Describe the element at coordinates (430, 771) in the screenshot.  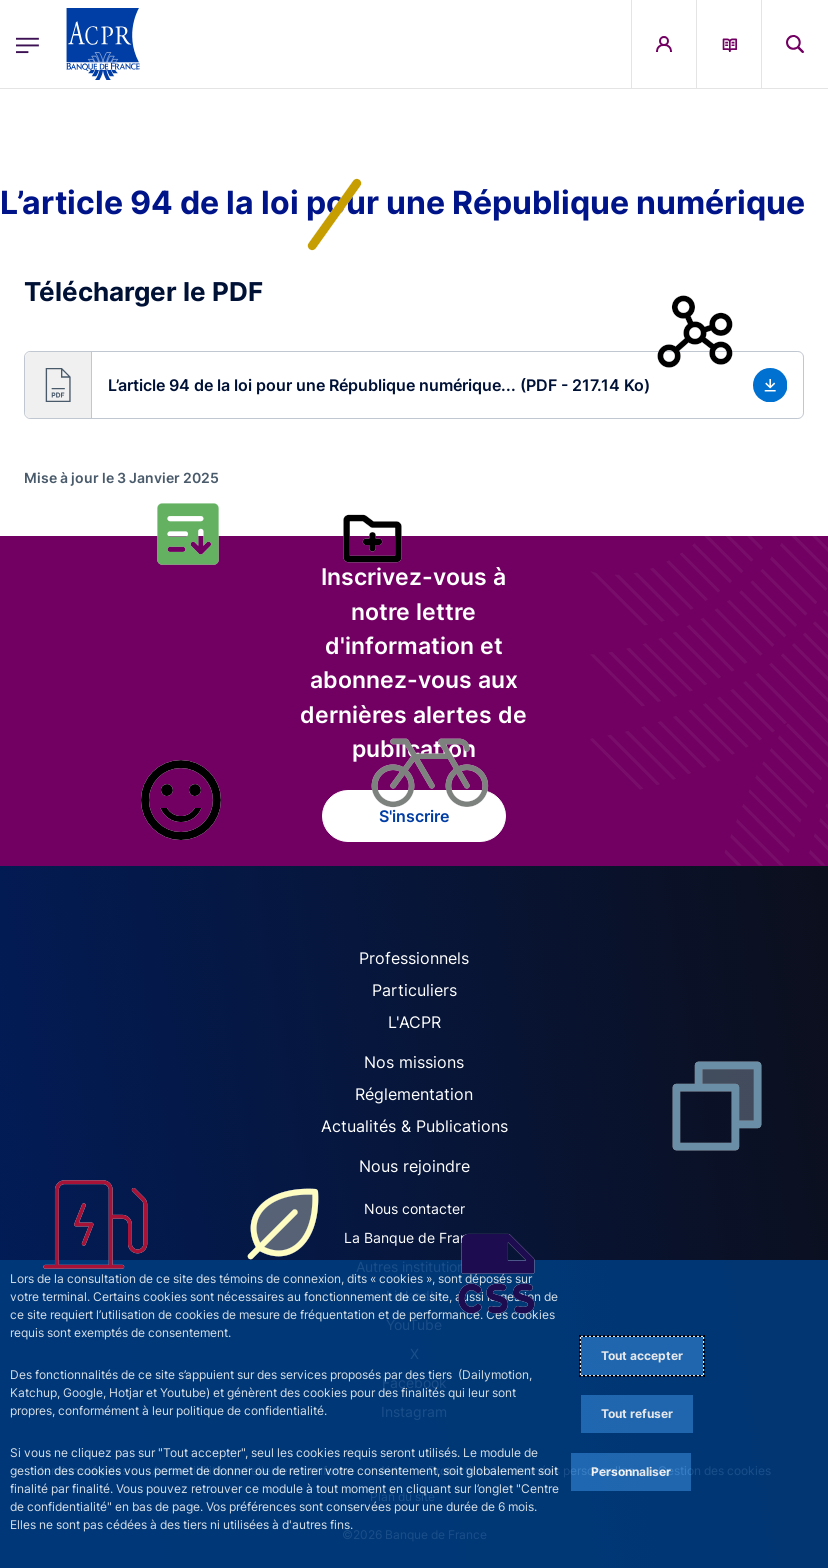
I see `access bike rental or cycling options` at that location.